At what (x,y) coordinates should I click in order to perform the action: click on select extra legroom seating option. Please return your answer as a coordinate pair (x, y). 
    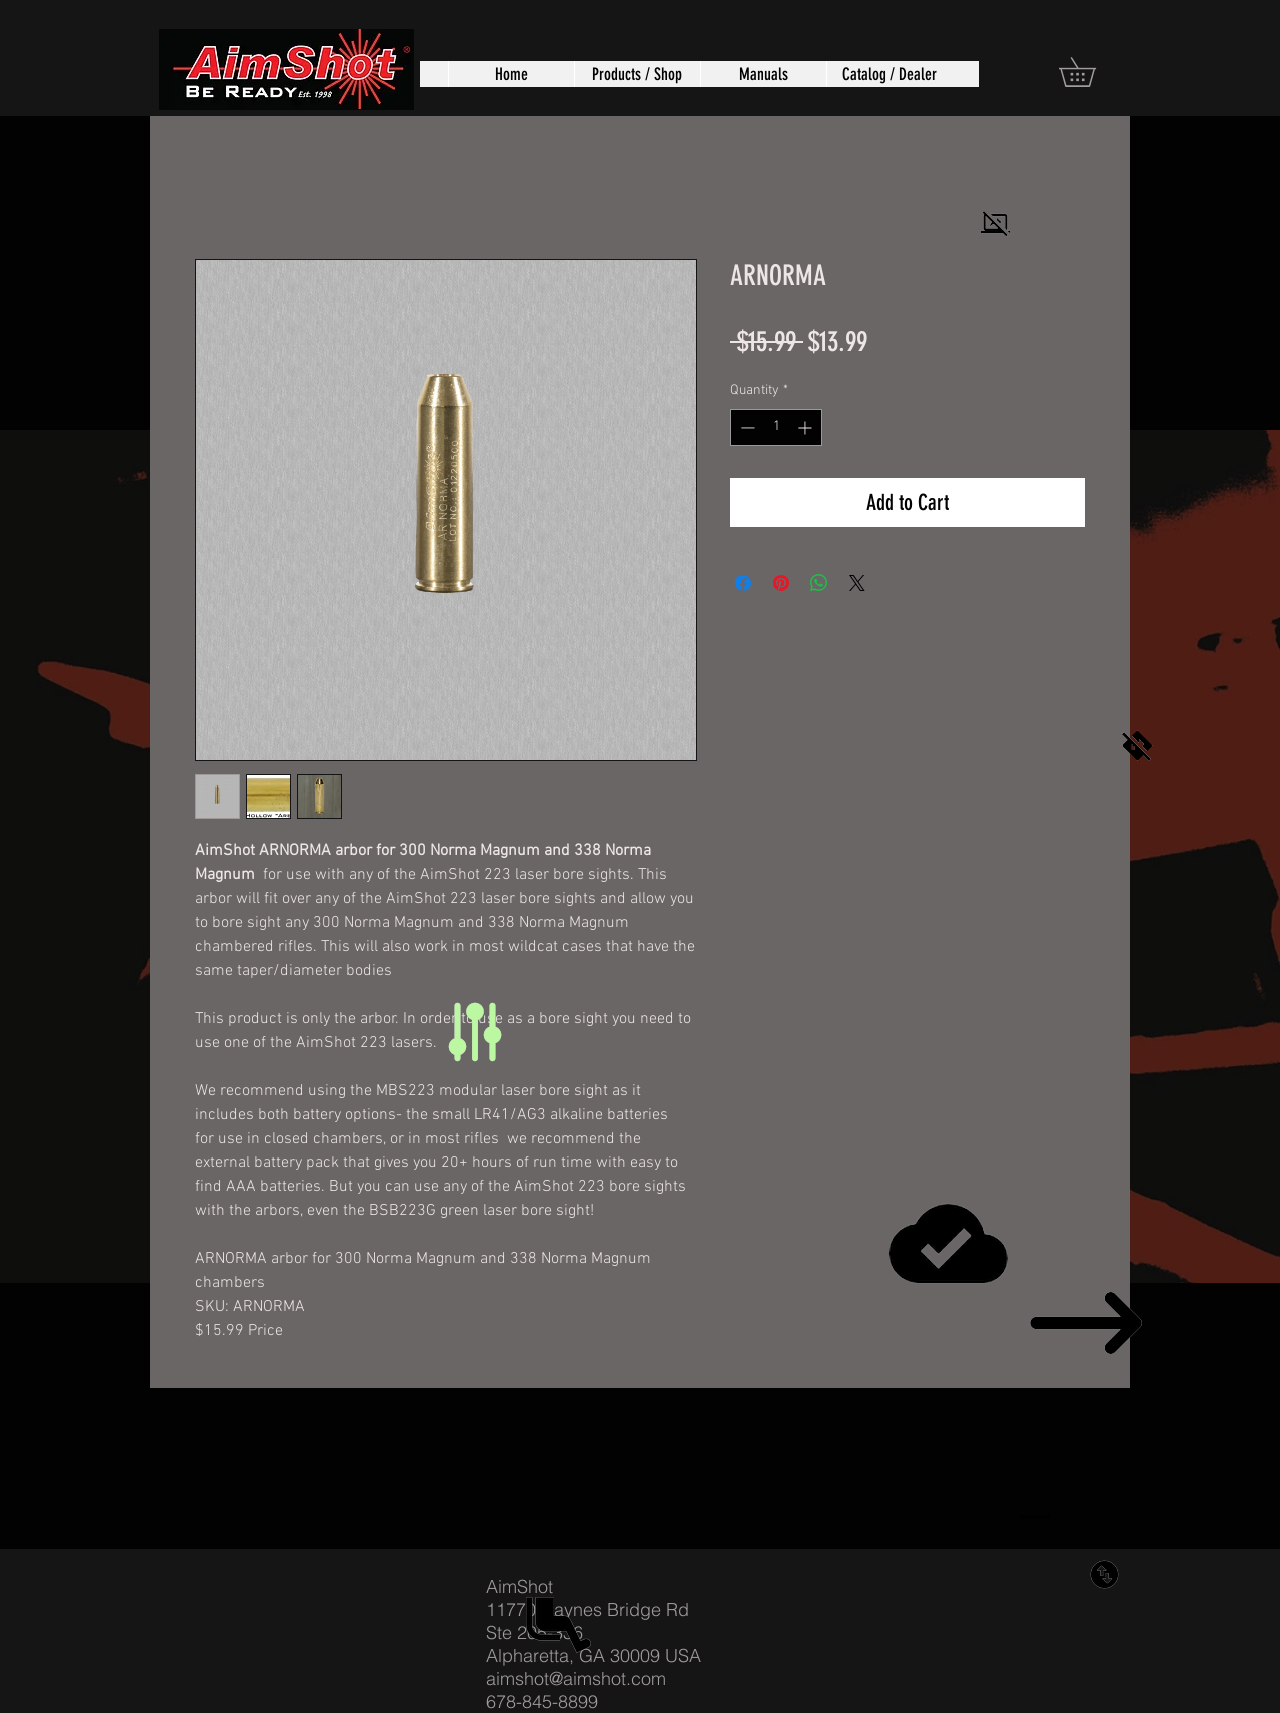
    Looking at the image, I should click on (557, 1625).